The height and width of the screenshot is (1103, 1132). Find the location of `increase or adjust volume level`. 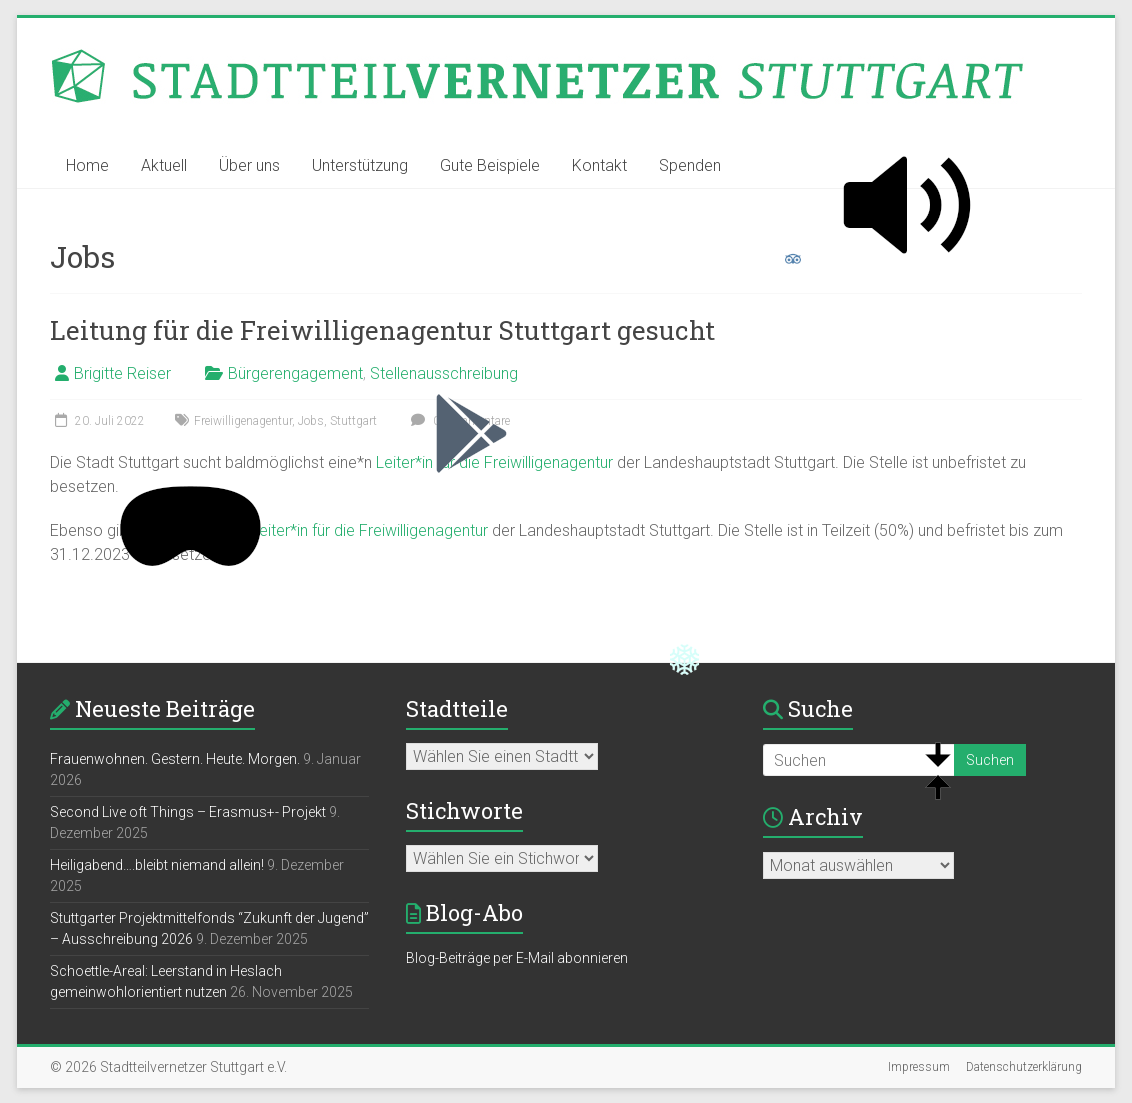

increase or adjust volume level is located at coordinates (907, 205).